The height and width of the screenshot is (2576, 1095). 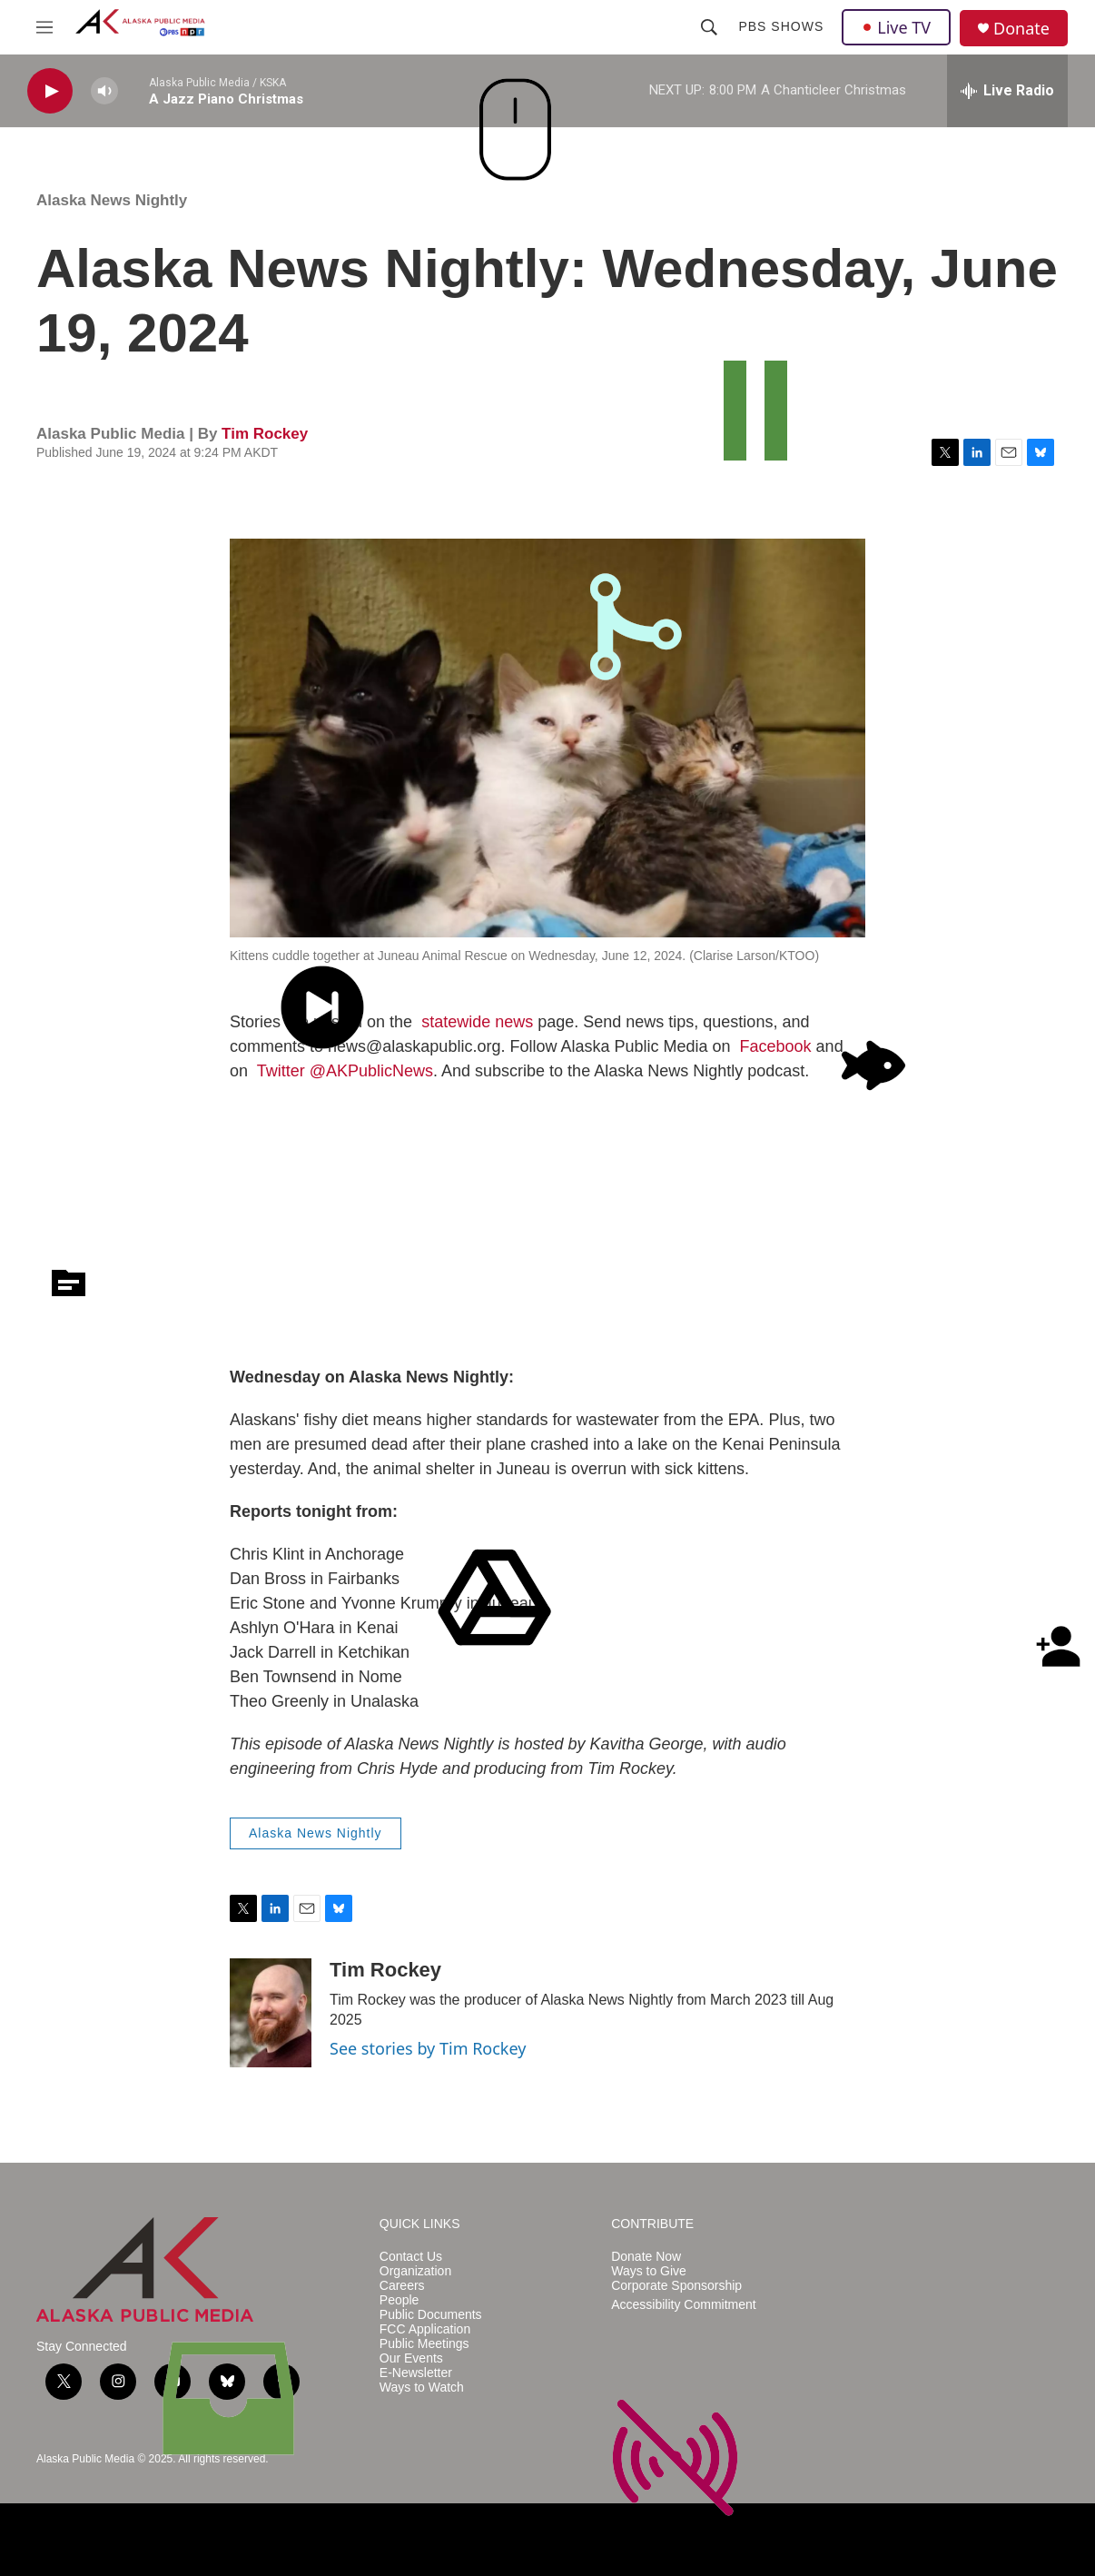 What do you see at coordinates (68, 1283) in the screenshot?
I see `view source files or documents` at bounding box center [68, 1283].